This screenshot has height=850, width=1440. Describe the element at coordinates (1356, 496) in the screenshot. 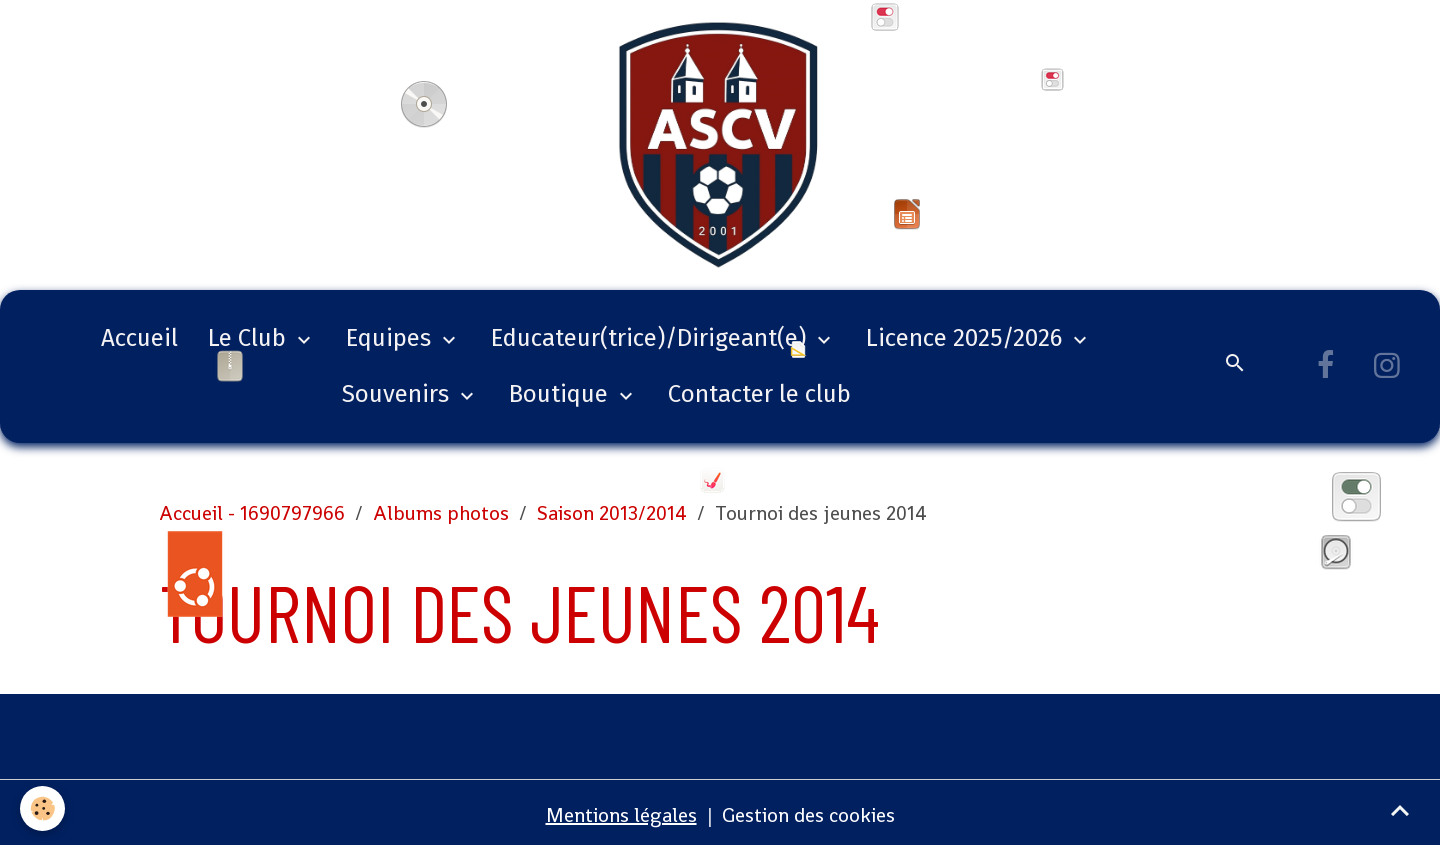

I see `open system settings or preferences` at that location.